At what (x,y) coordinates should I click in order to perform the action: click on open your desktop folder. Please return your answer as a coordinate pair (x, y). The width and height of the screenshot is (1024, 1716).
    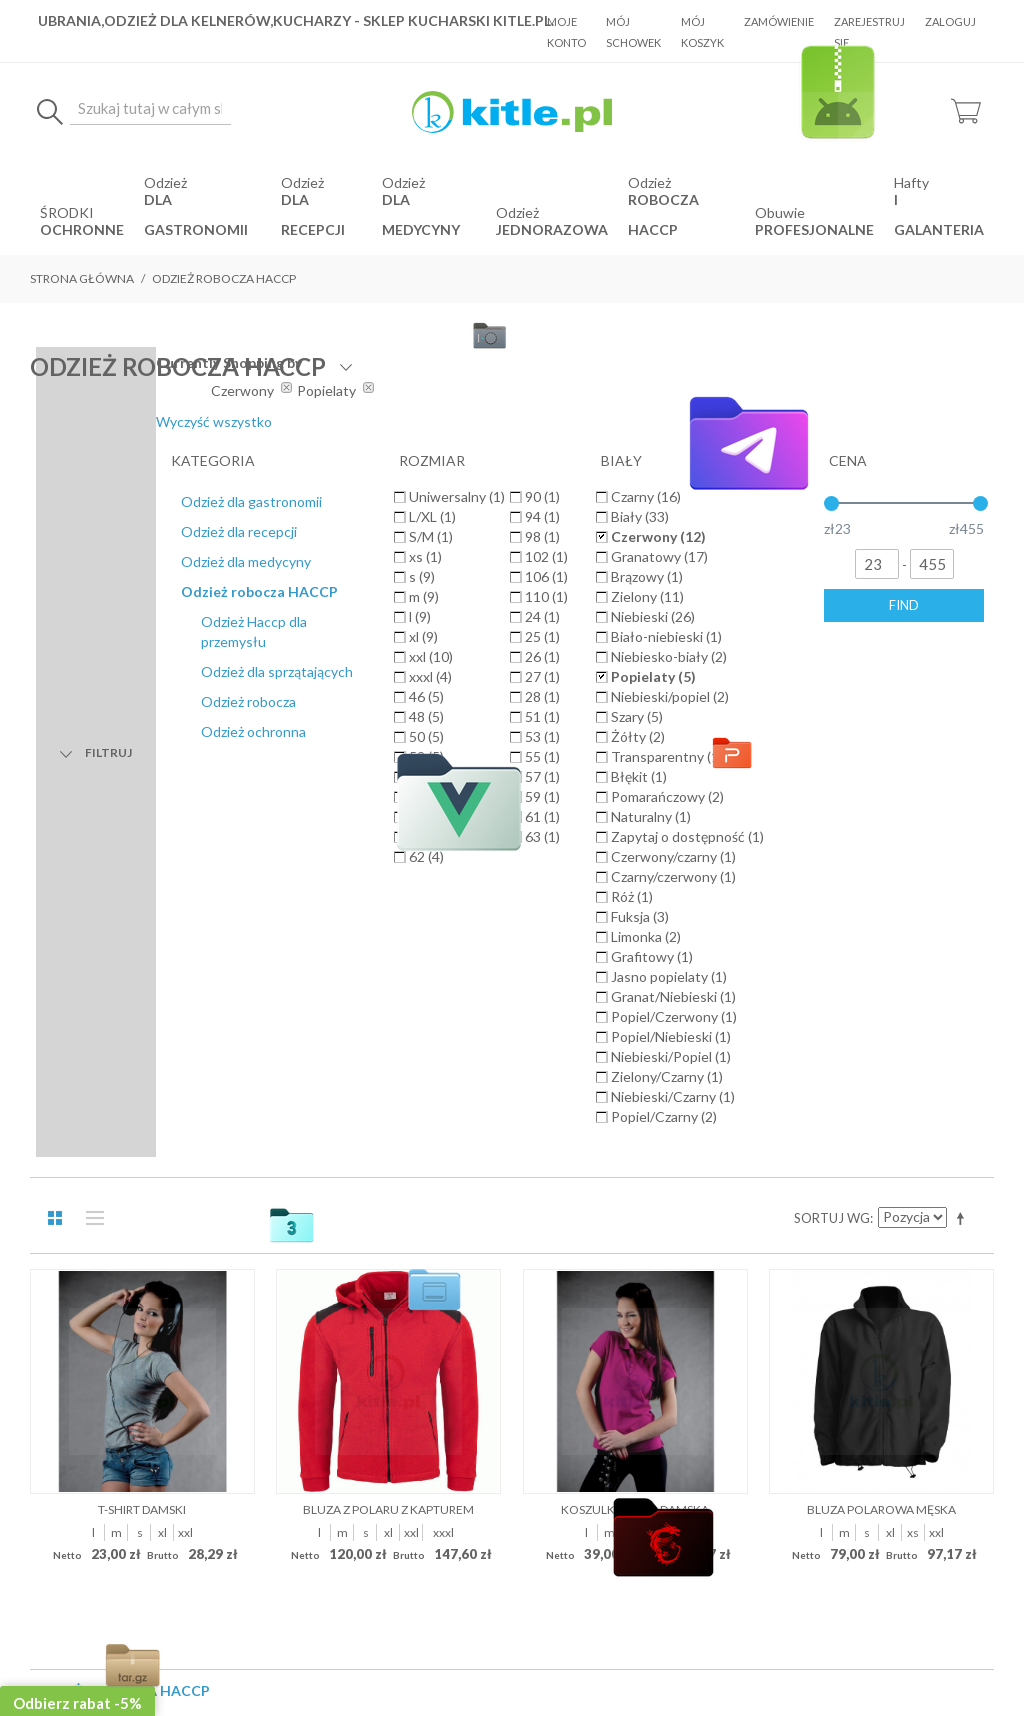
    Looking at the image, I should click on (434, 1289).